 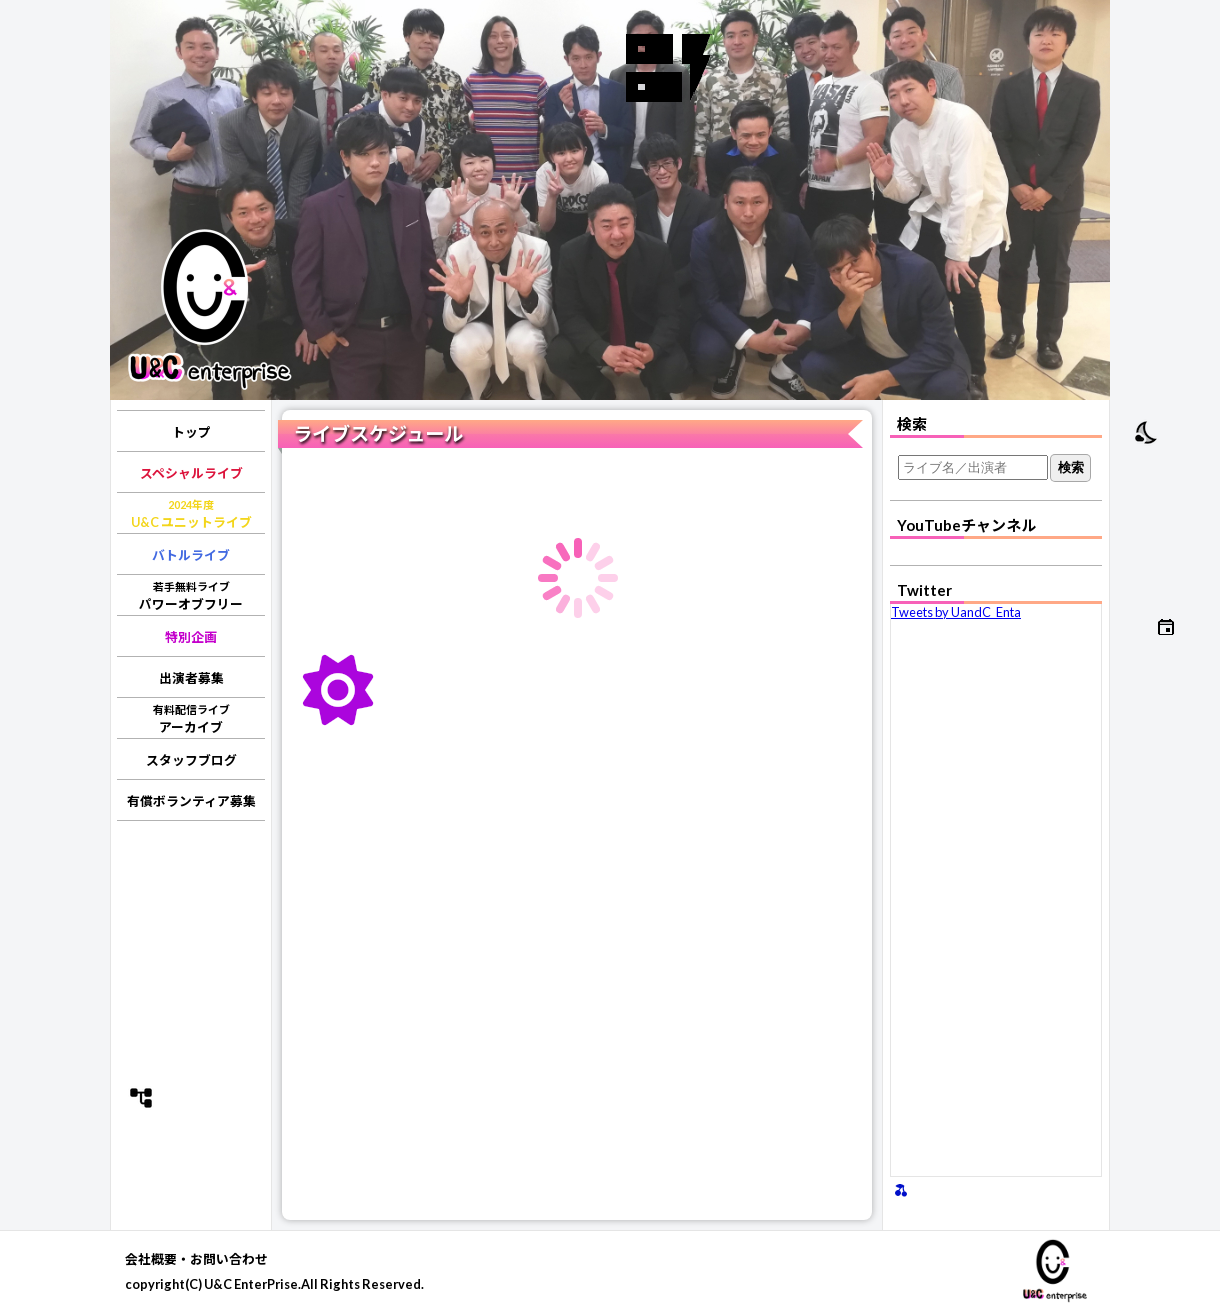 I want to click on toggle light mode or bright theme, so click(x=338, y=690).